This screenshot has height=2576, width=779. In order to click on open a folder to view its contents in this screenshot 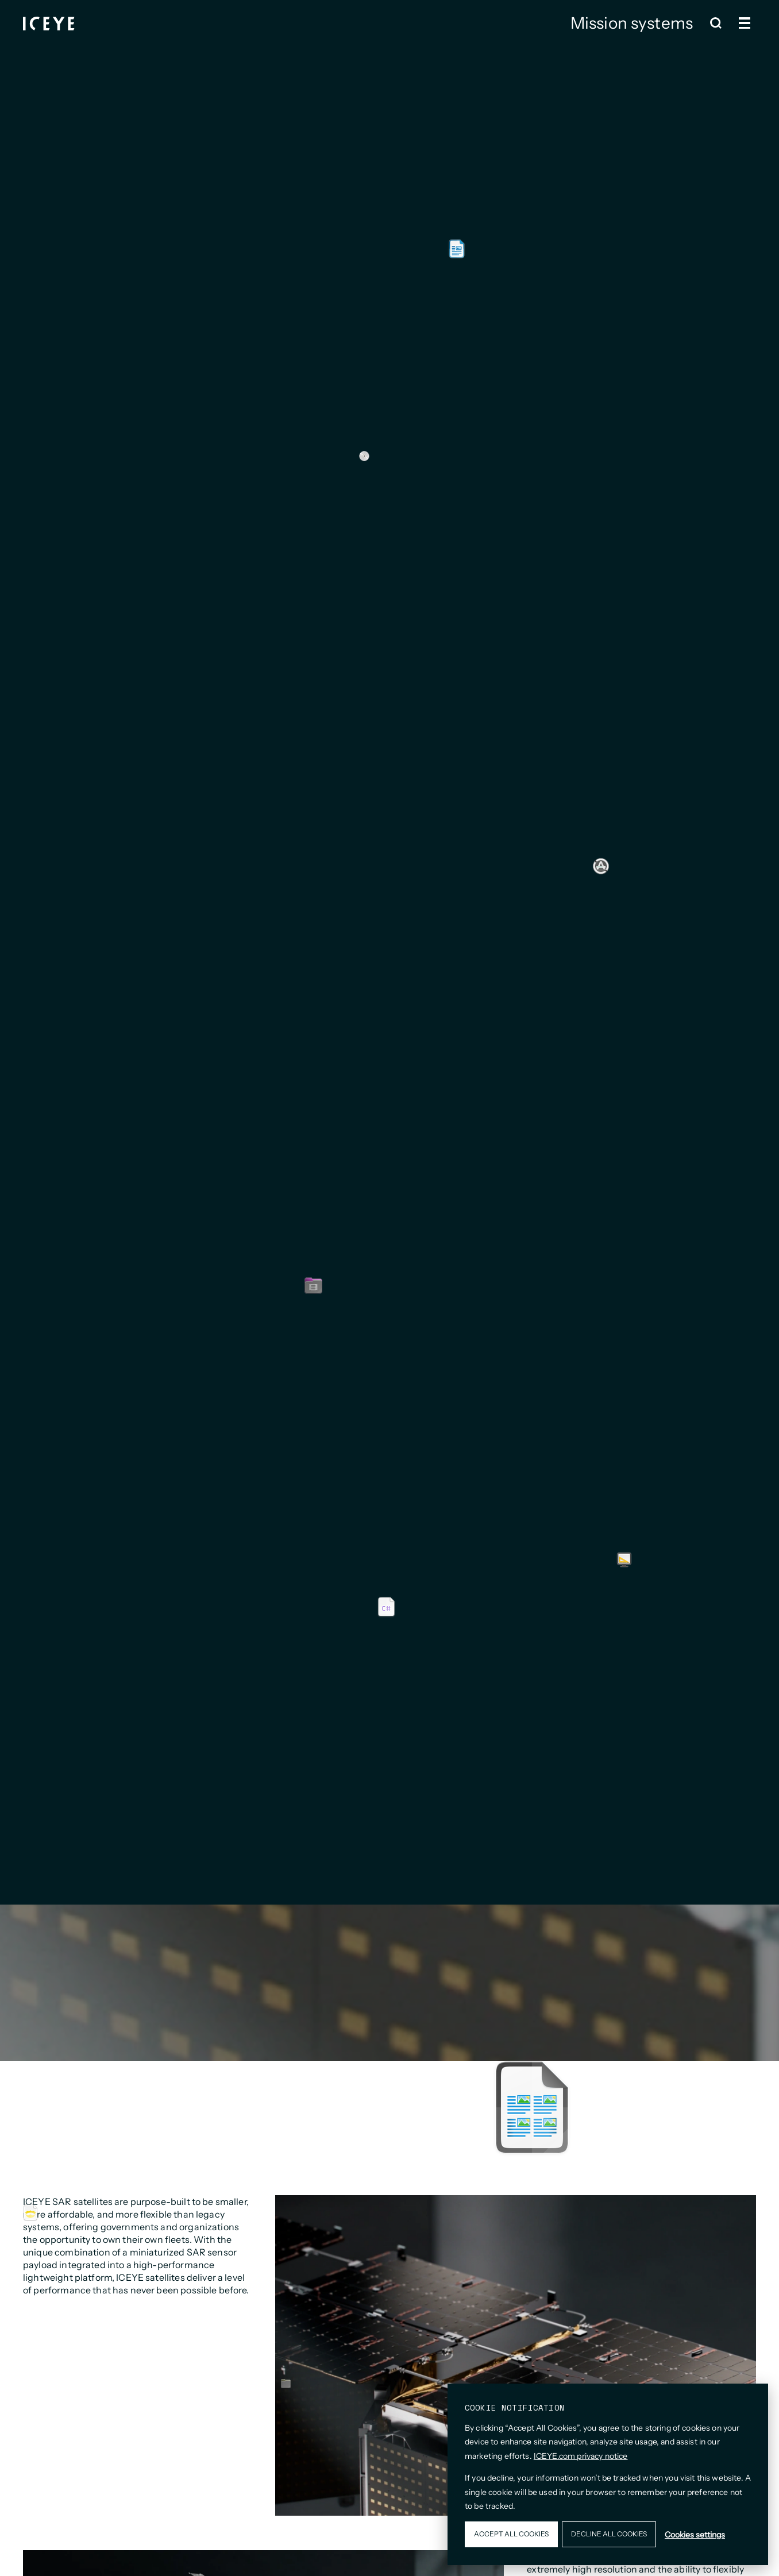, I will do `click(286, 2383)`.